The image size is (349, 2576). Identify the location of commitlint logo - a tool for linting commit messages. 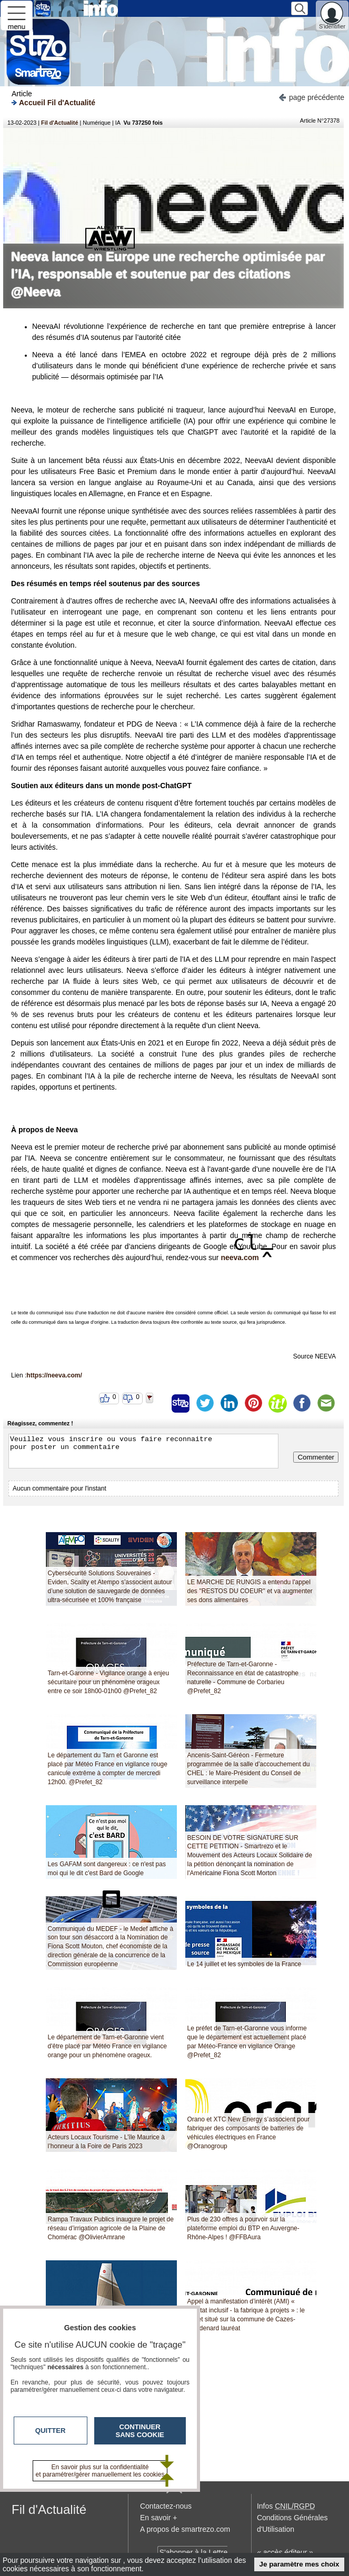
(254, 1245).